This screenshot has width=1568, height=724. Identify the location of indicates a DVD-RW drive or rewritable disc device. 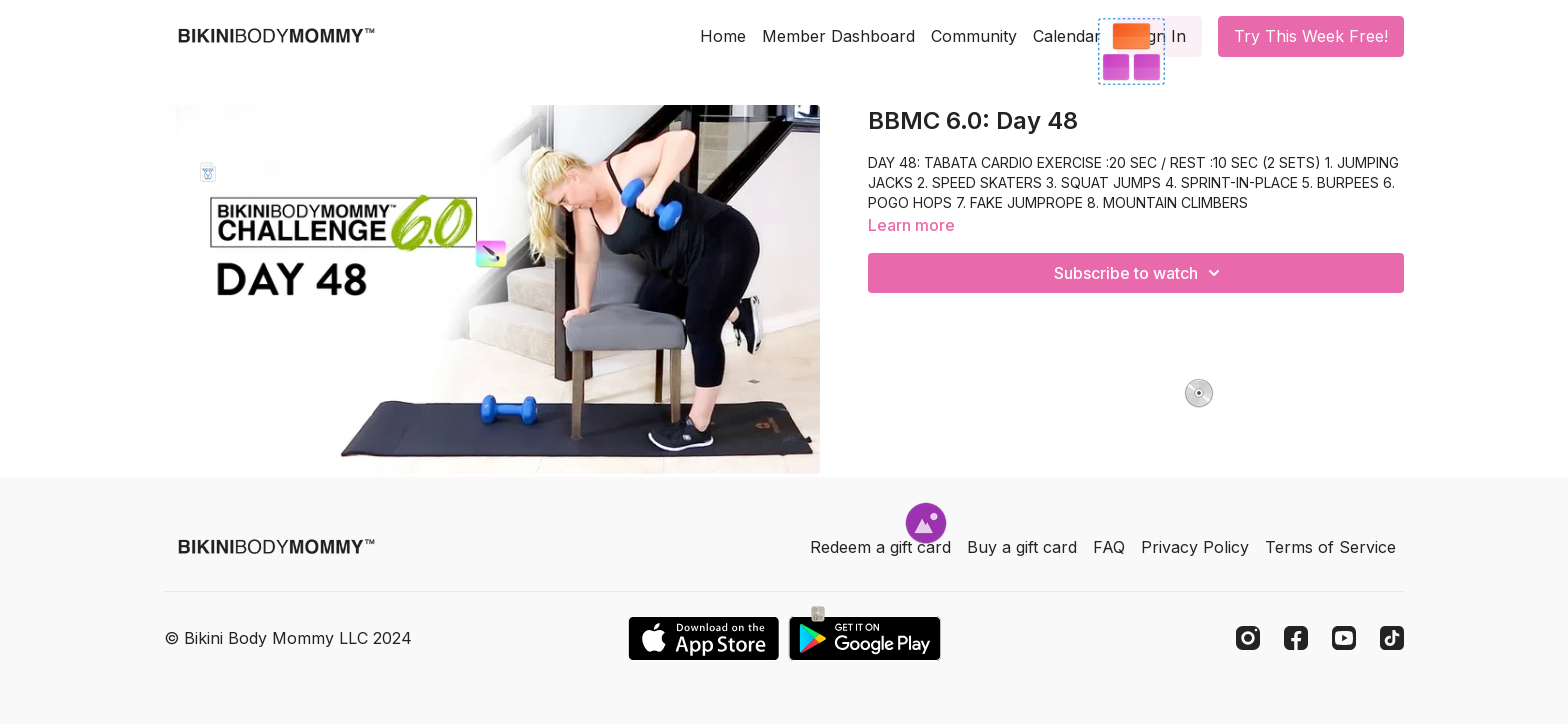
(1199, 393).